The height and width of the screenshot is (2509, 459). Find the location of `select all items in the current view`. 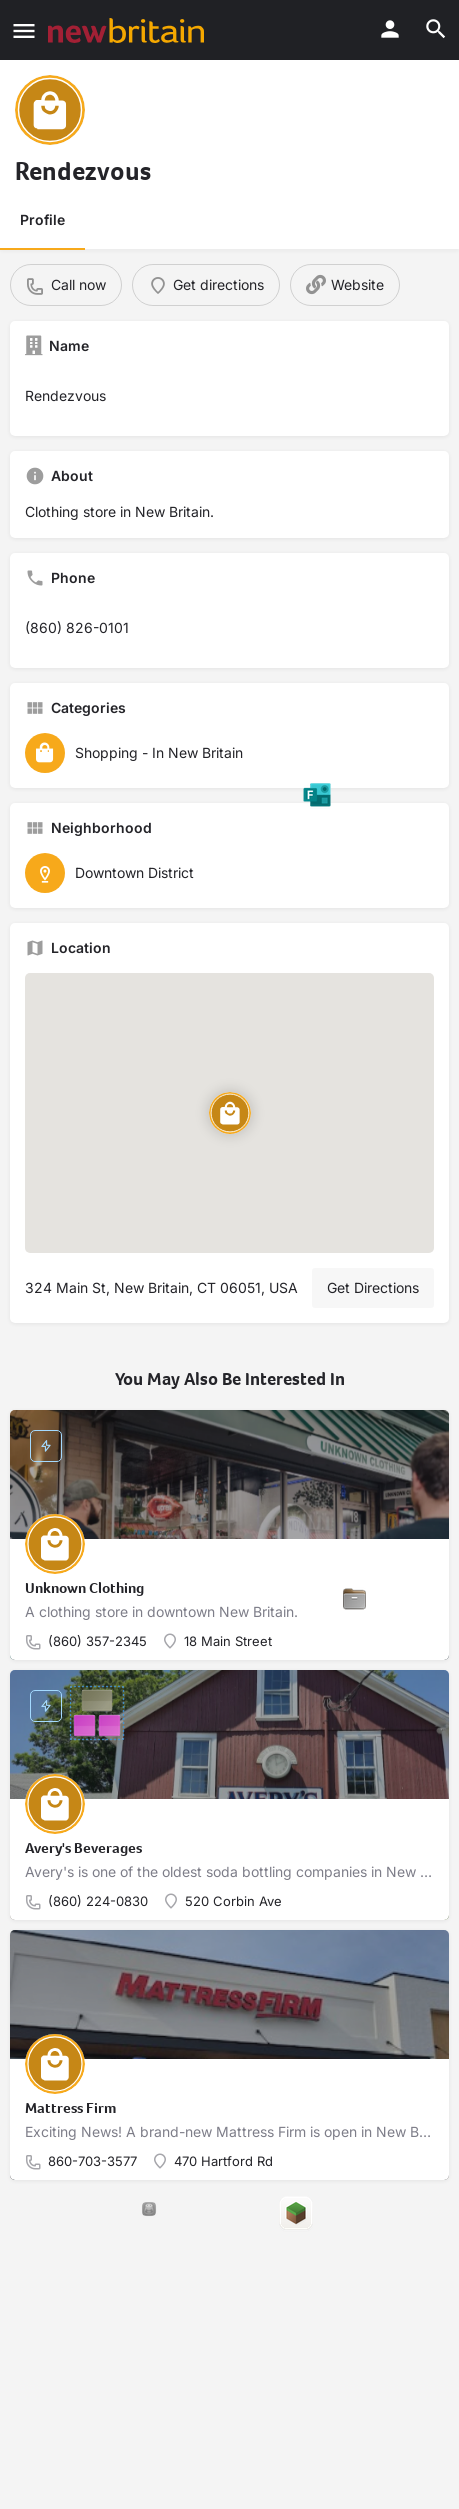

select all items in the current view is located at coordinates (97, 1713).